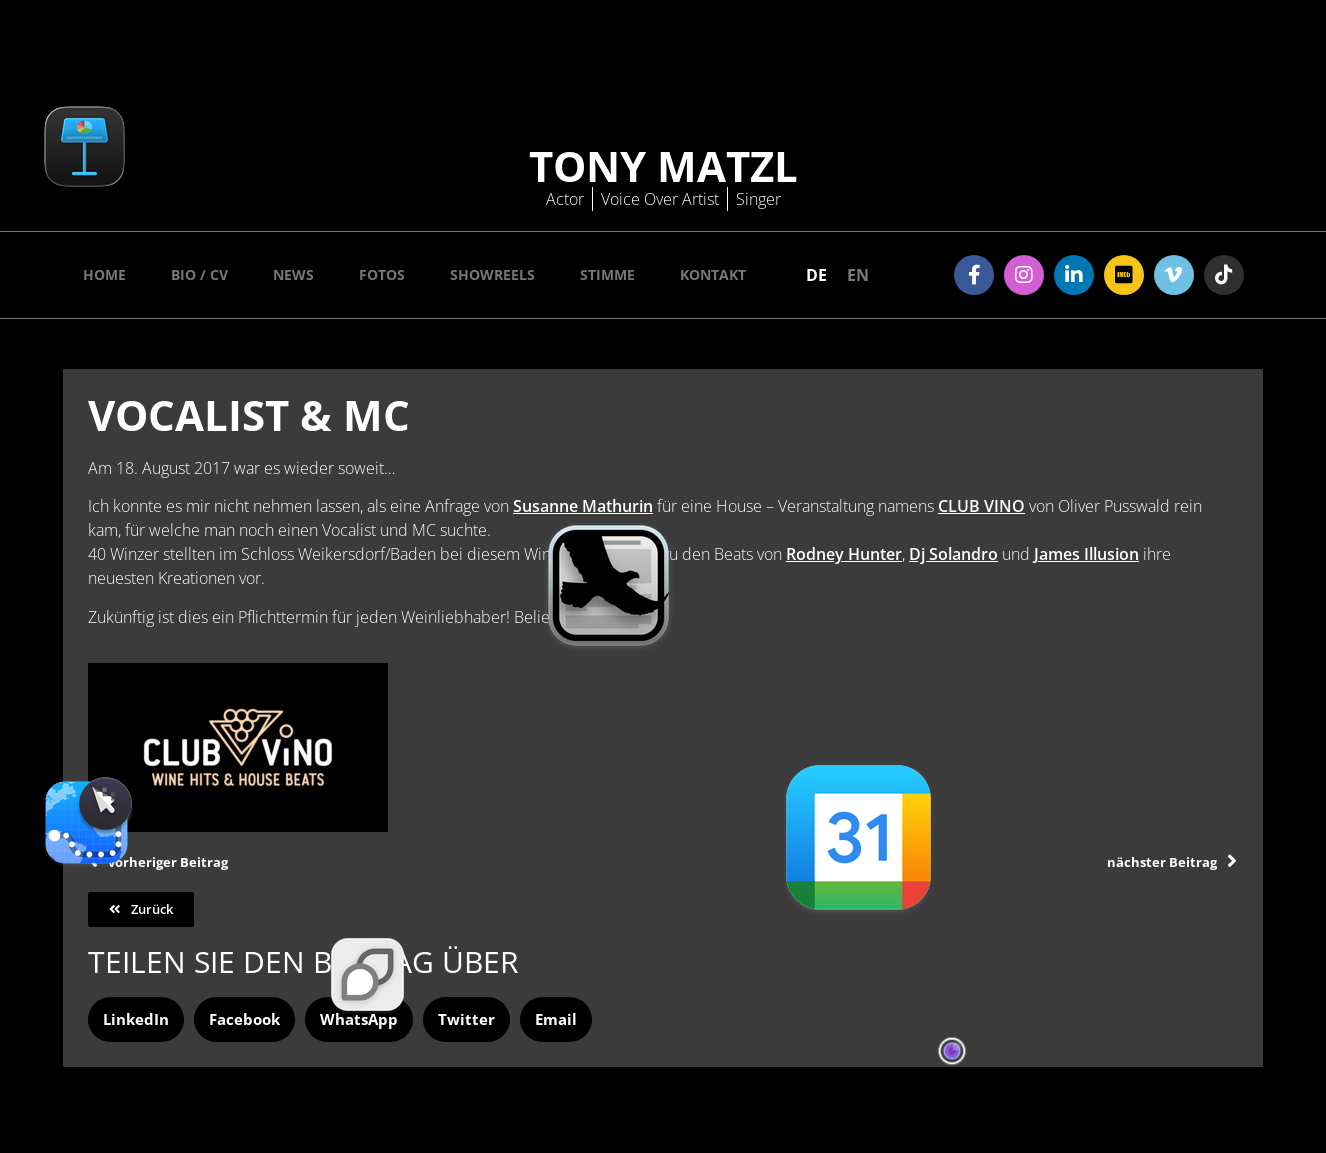  What do you see at coordinates (952, 1051) in the screenshot?
I see `open the camera app` at bounding box center [952, 1051].